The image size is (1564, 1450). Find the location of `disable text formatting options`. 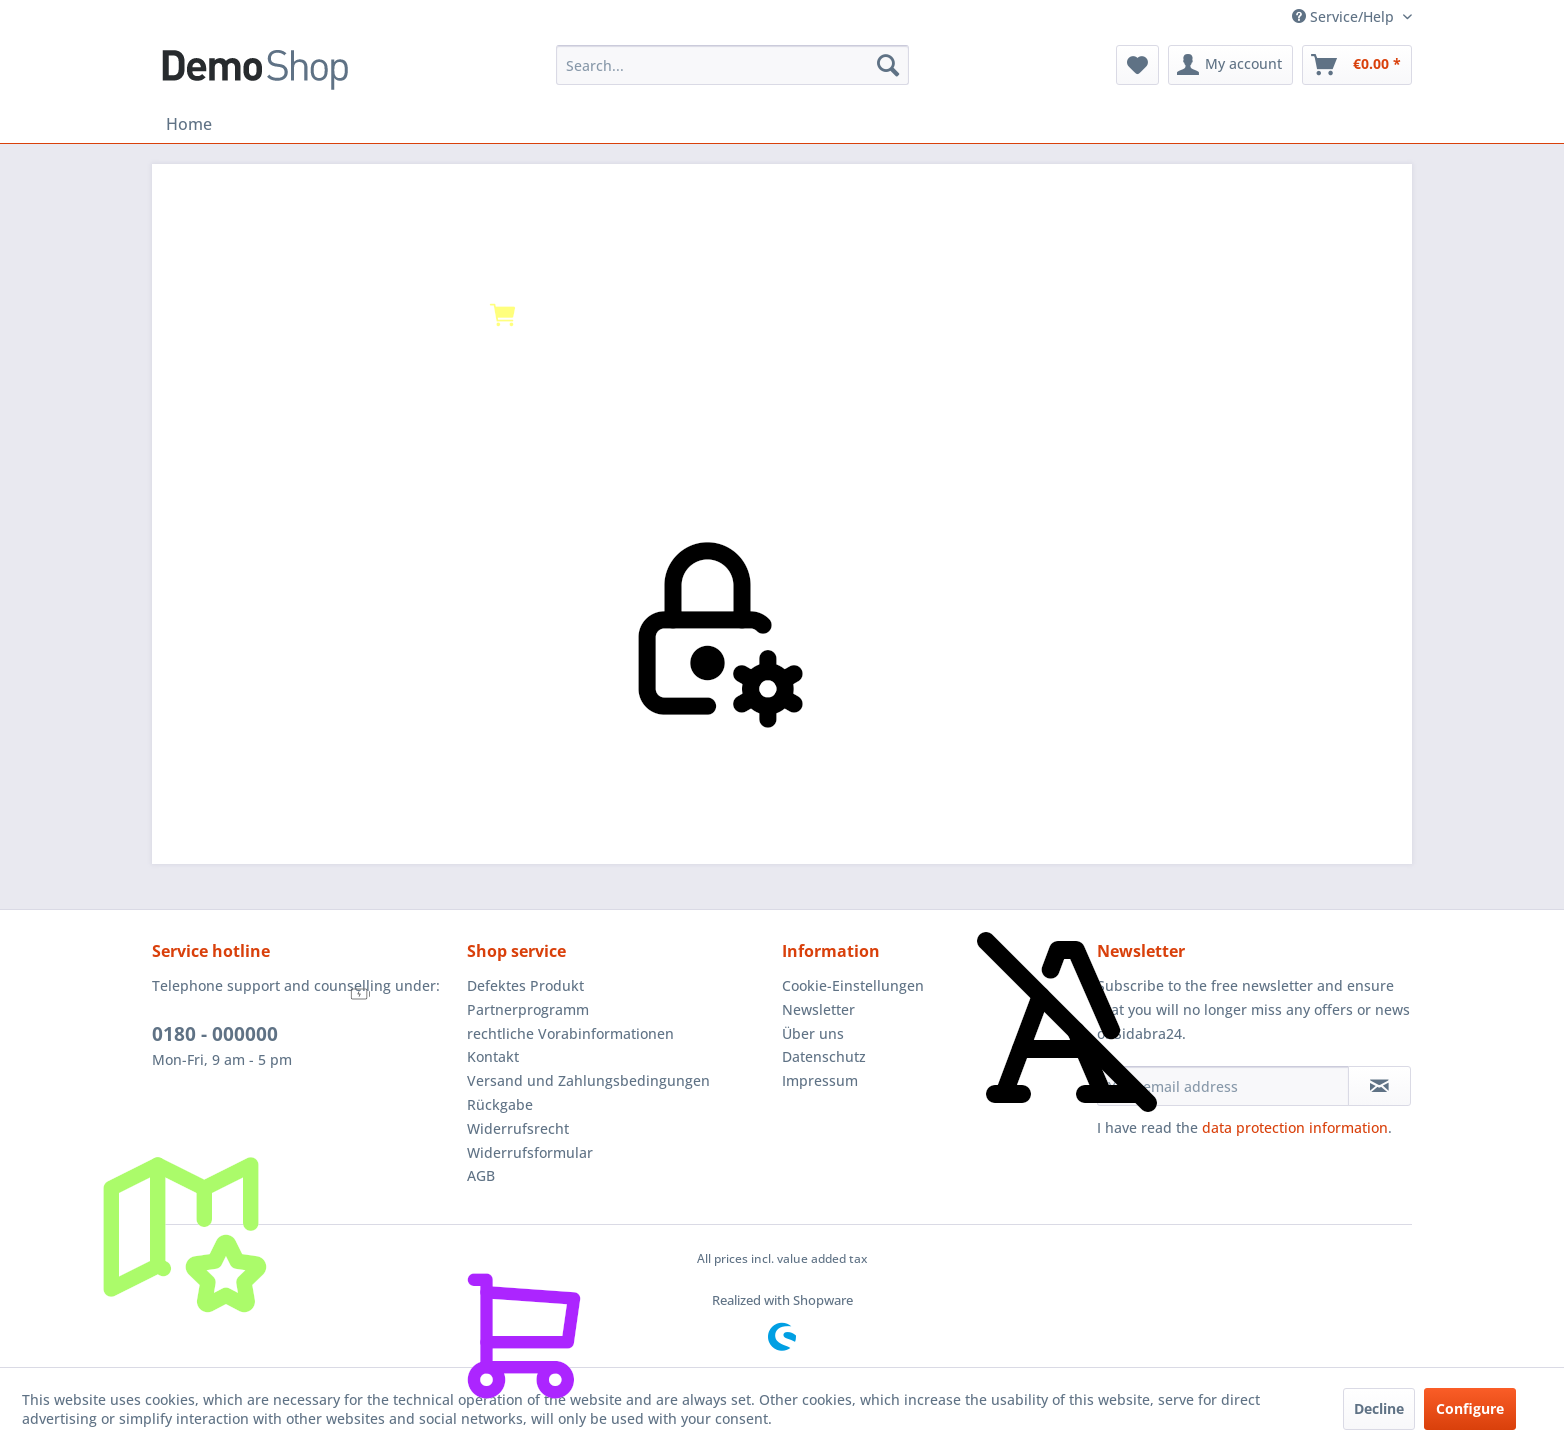

disable text formatting options is located at coordinates (1067, 1022).